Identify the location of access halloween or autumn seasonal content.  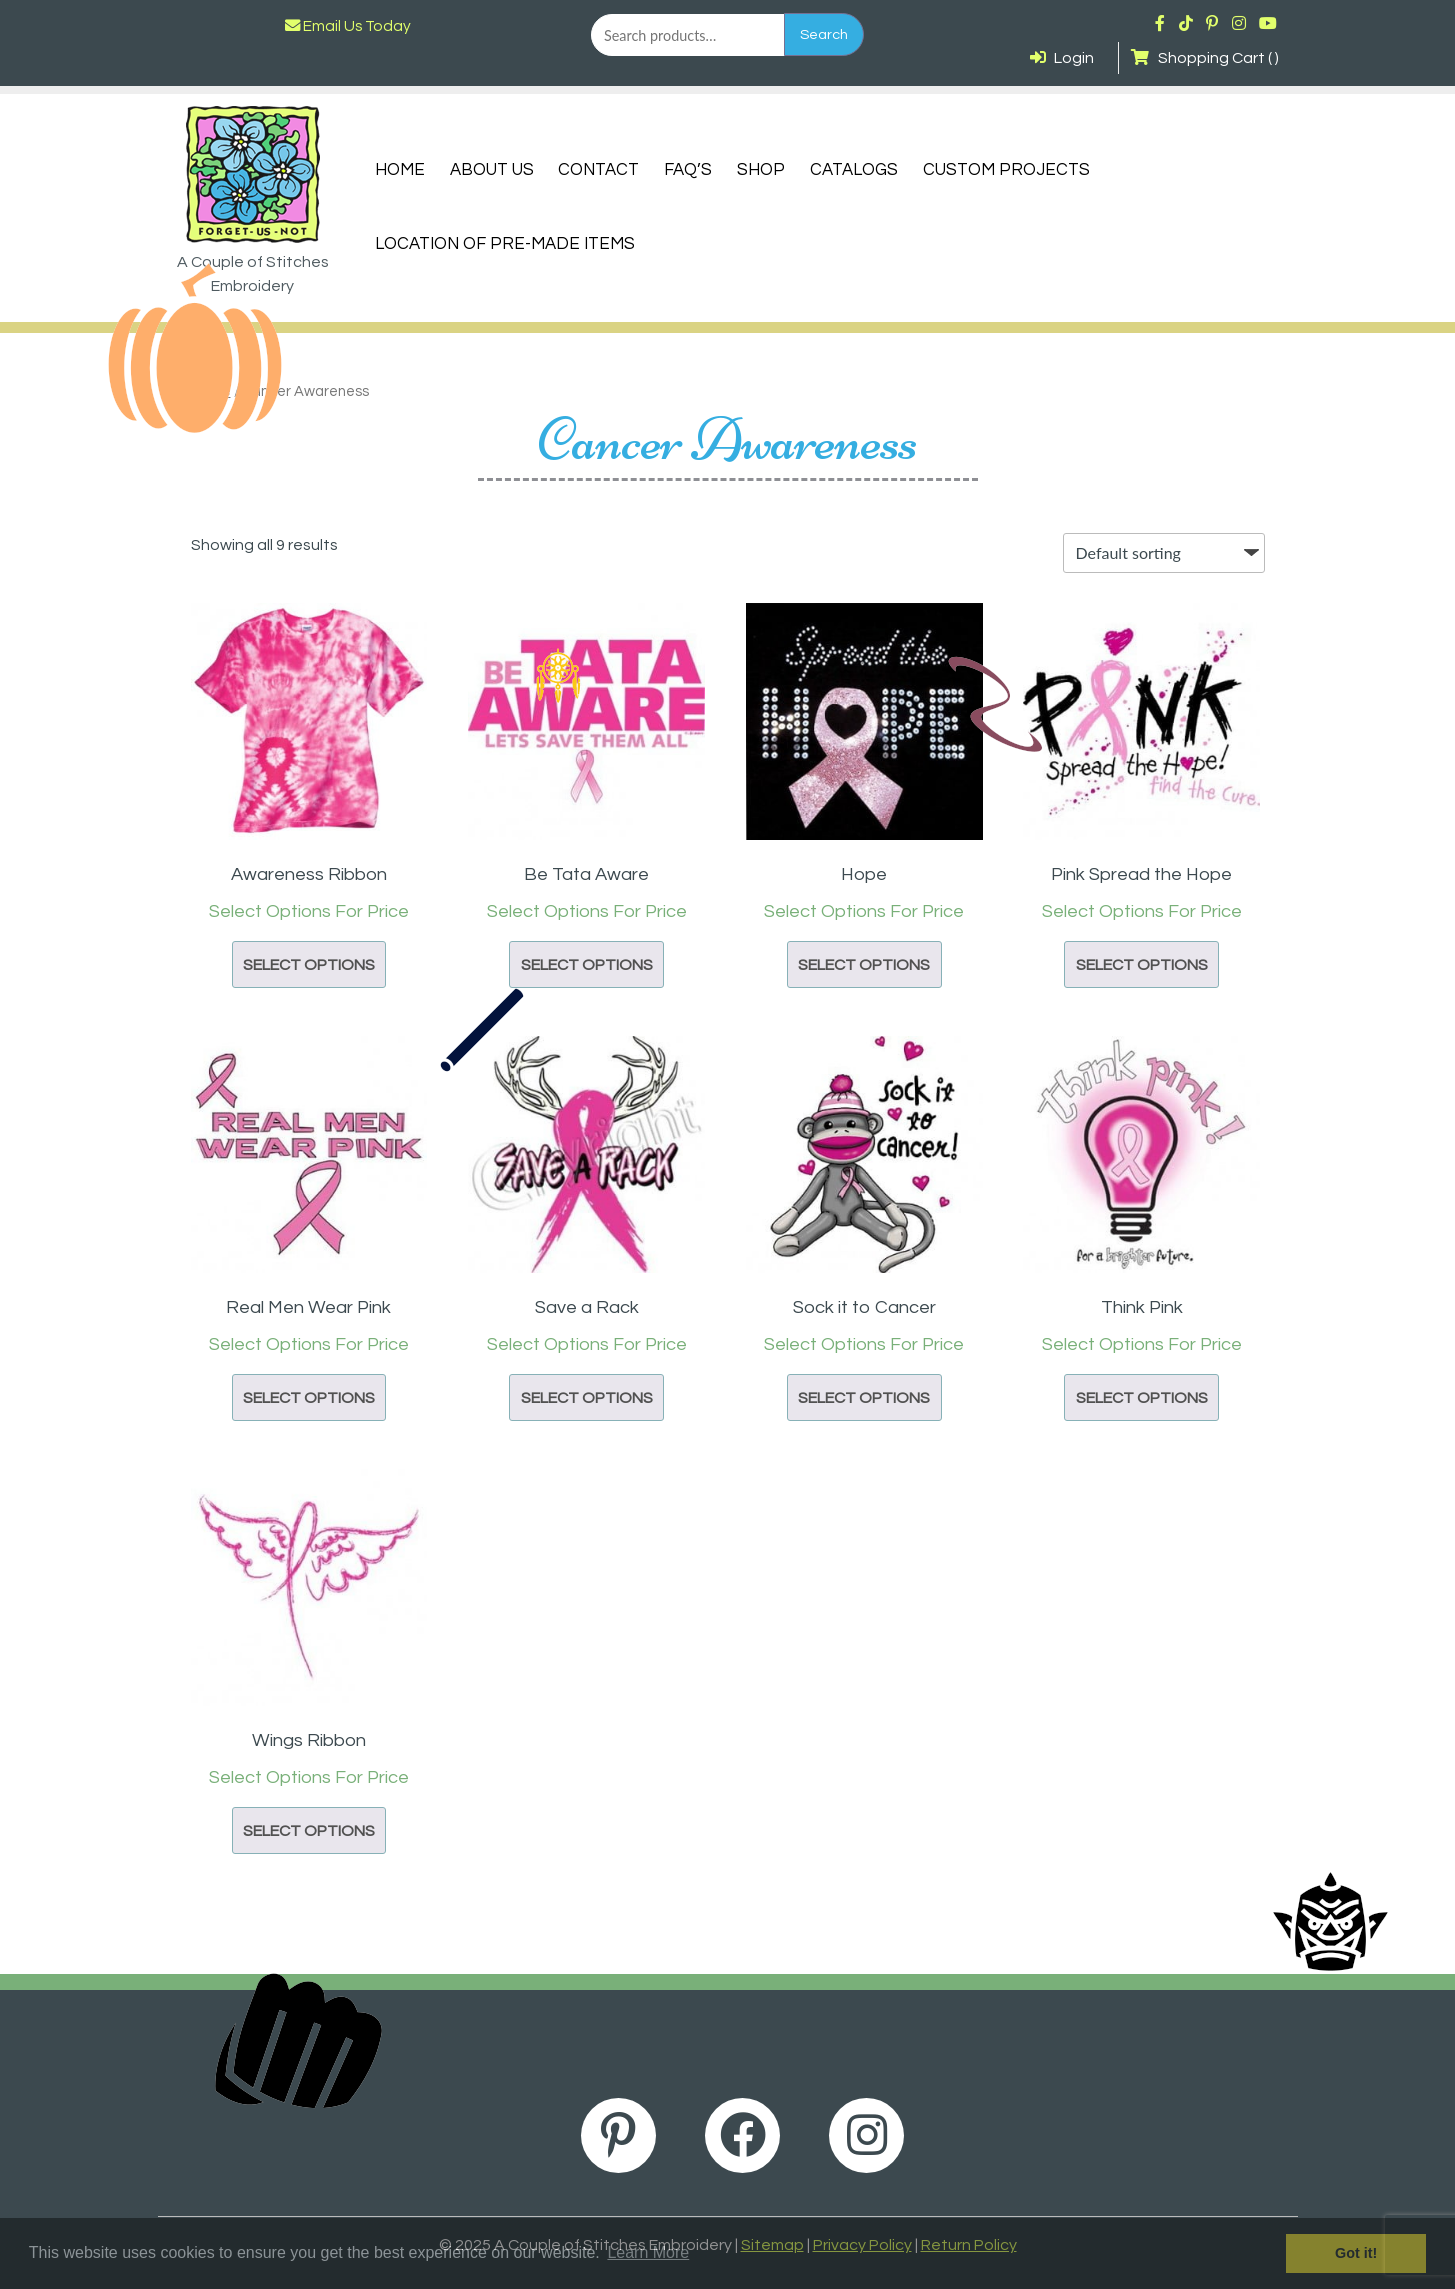
(195, 348).